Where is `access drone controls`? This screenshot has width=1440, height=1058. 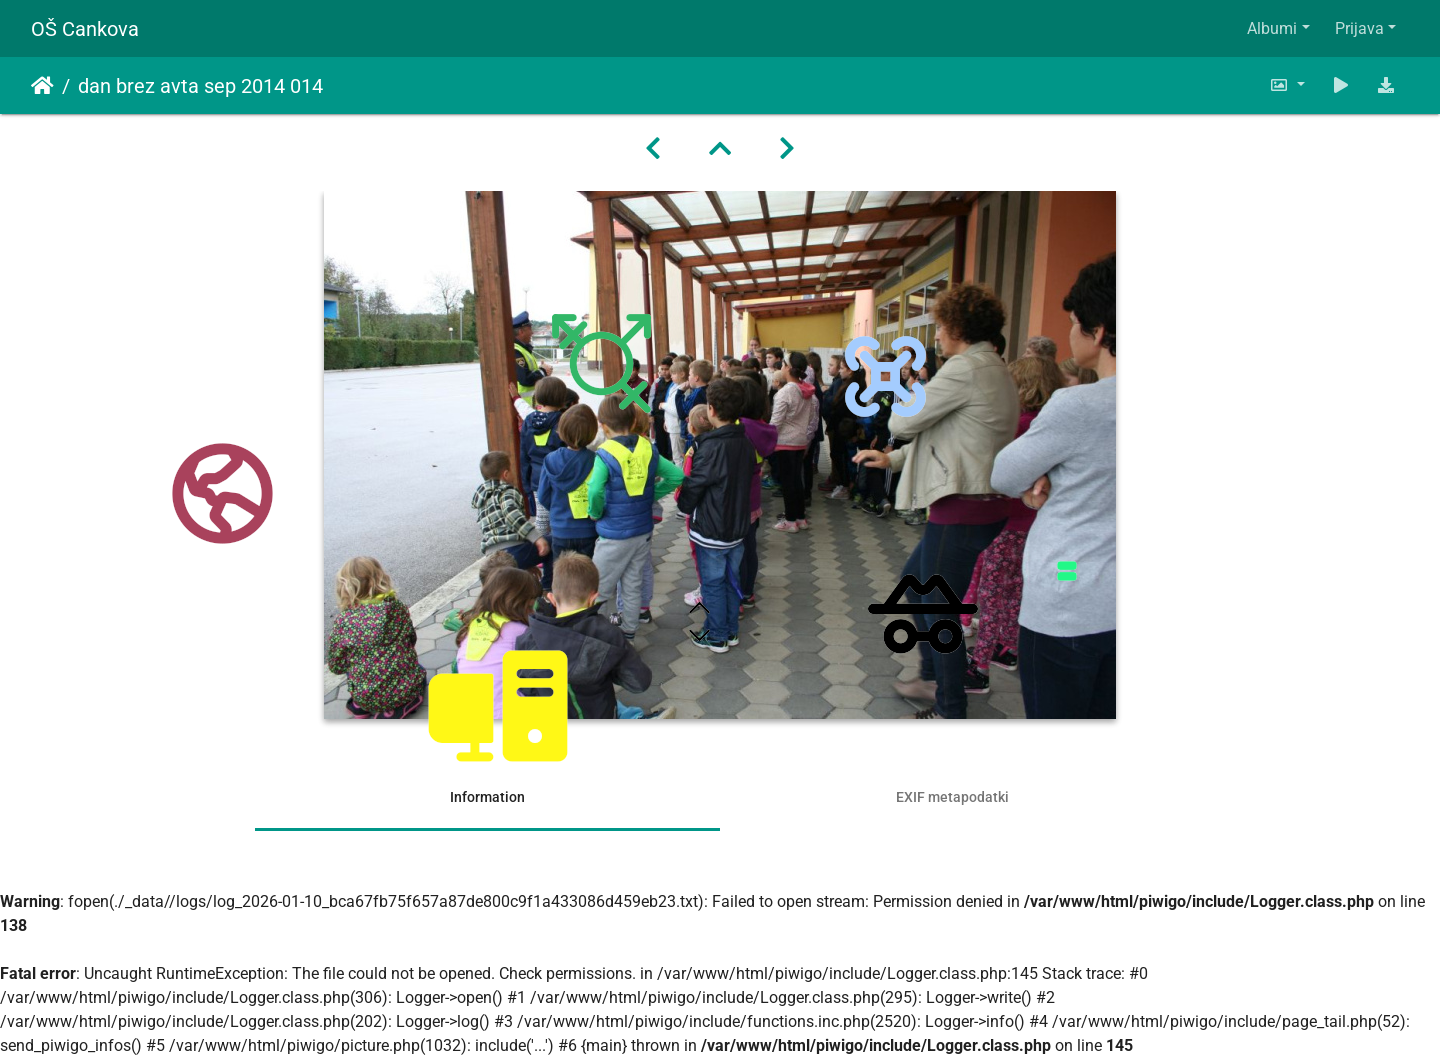
access drone controls is located at coordinates (885, 376).